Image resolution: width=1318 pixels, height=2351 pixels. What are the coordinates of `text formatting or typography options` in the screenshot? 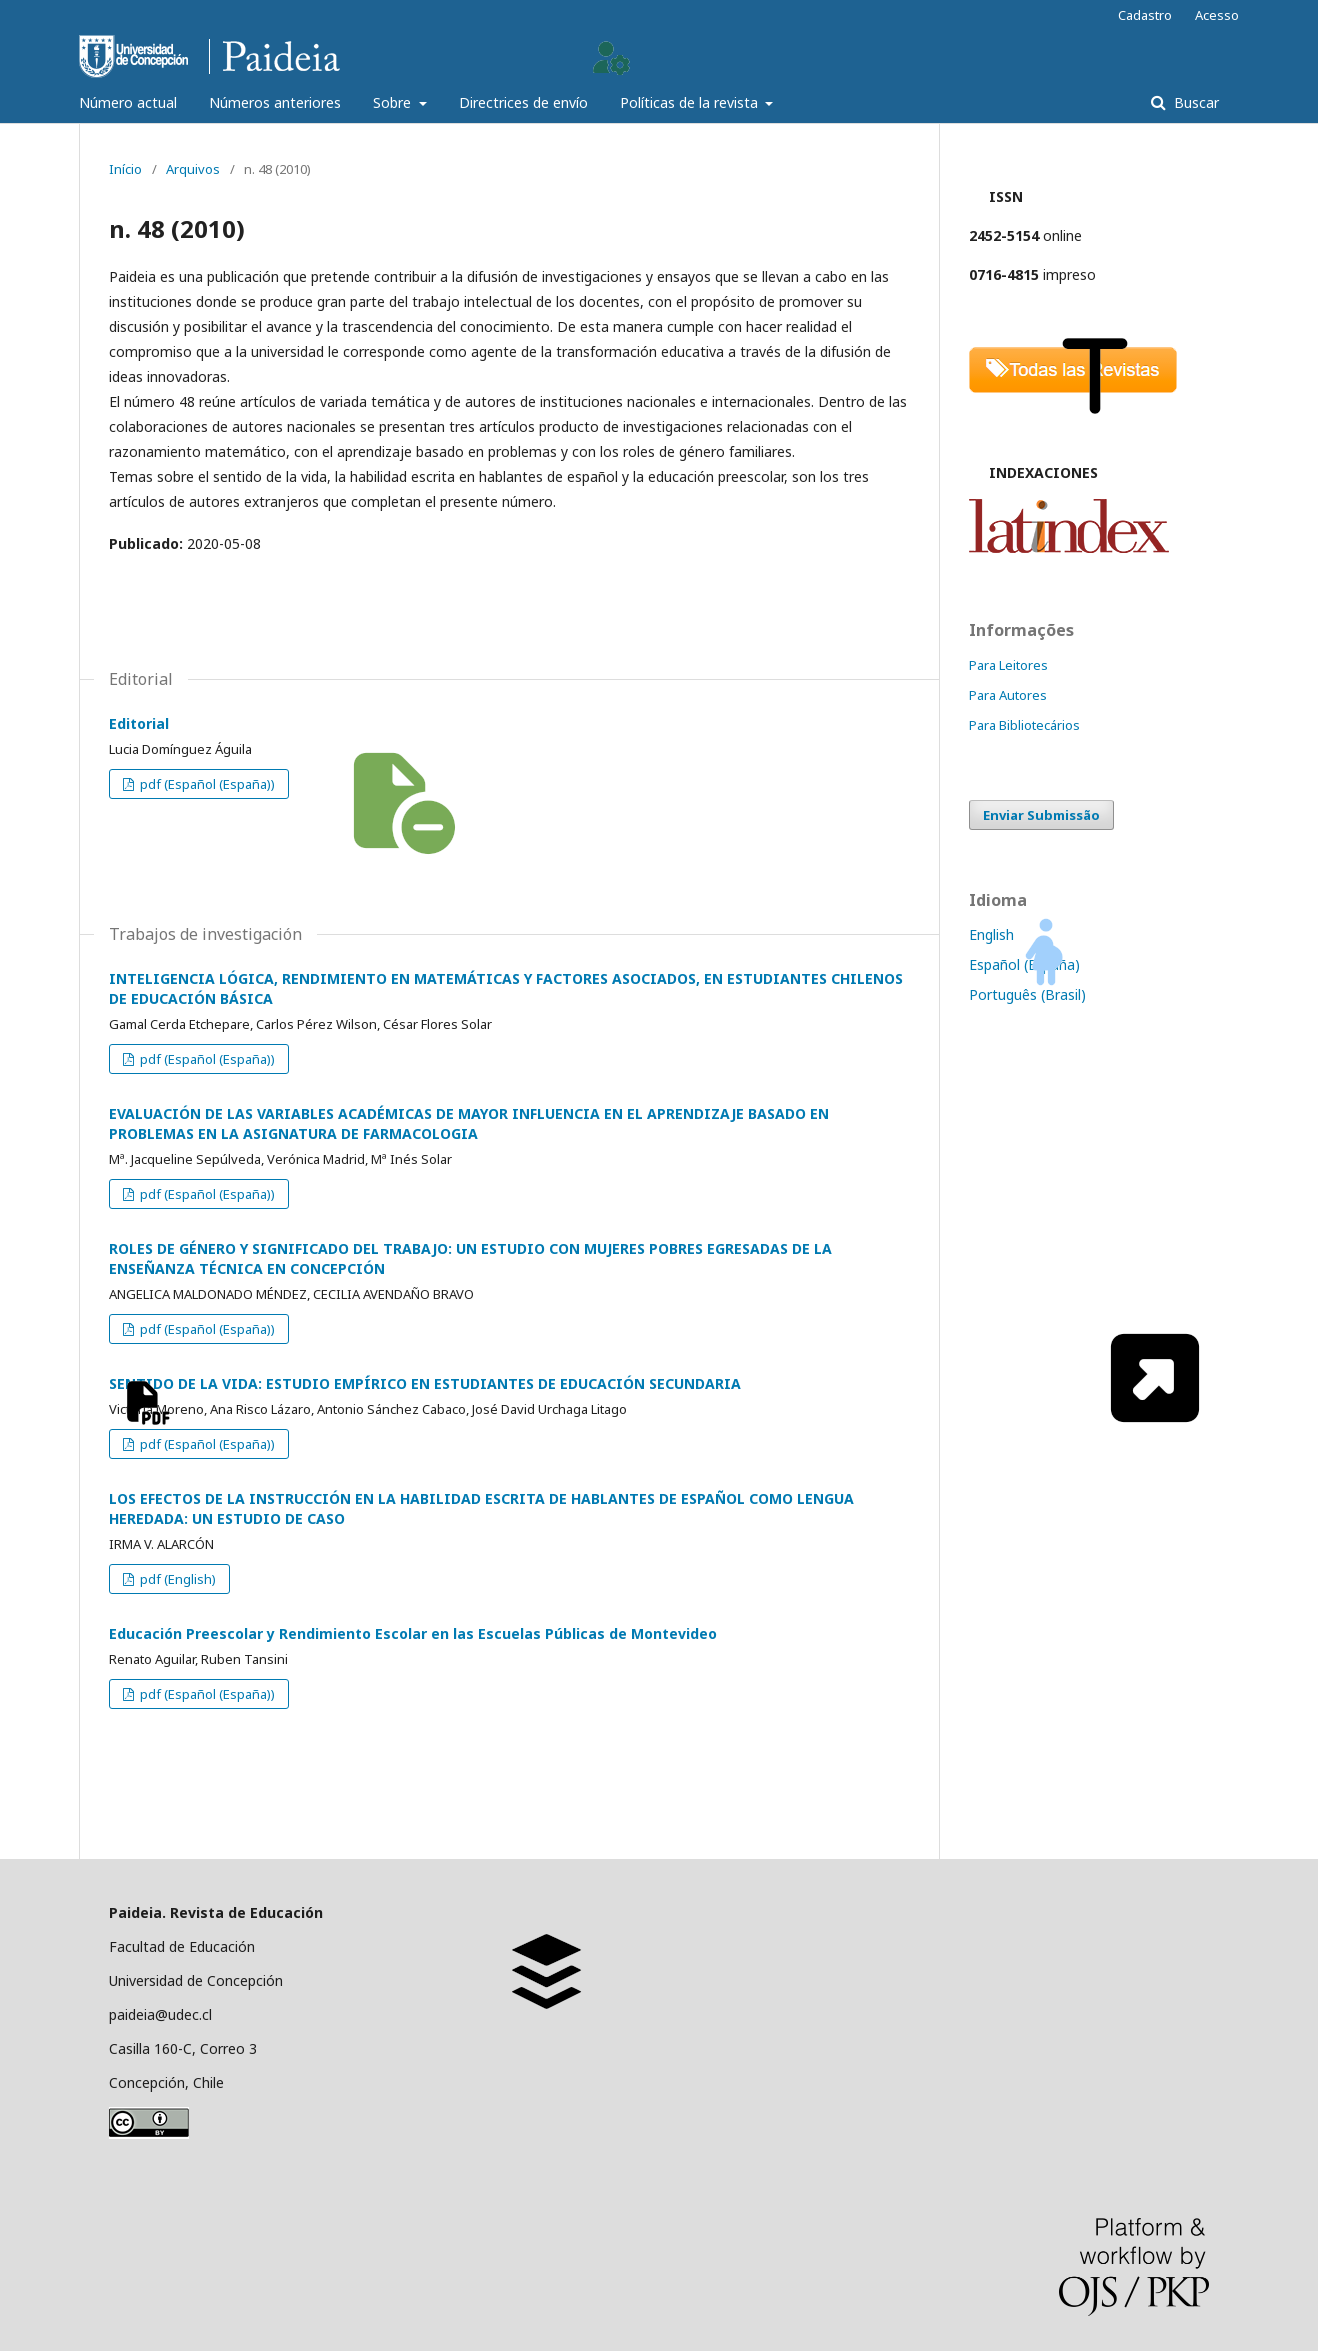 It's located at (1095, 376).